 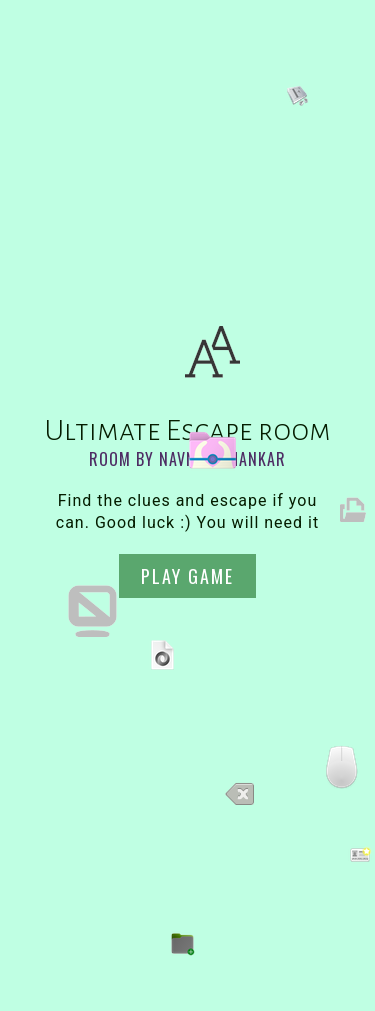 What do you see at coordinates (92, 609) in the screenshot?
I see `adjust display or monitor settings` at bounding box center [92, 609].